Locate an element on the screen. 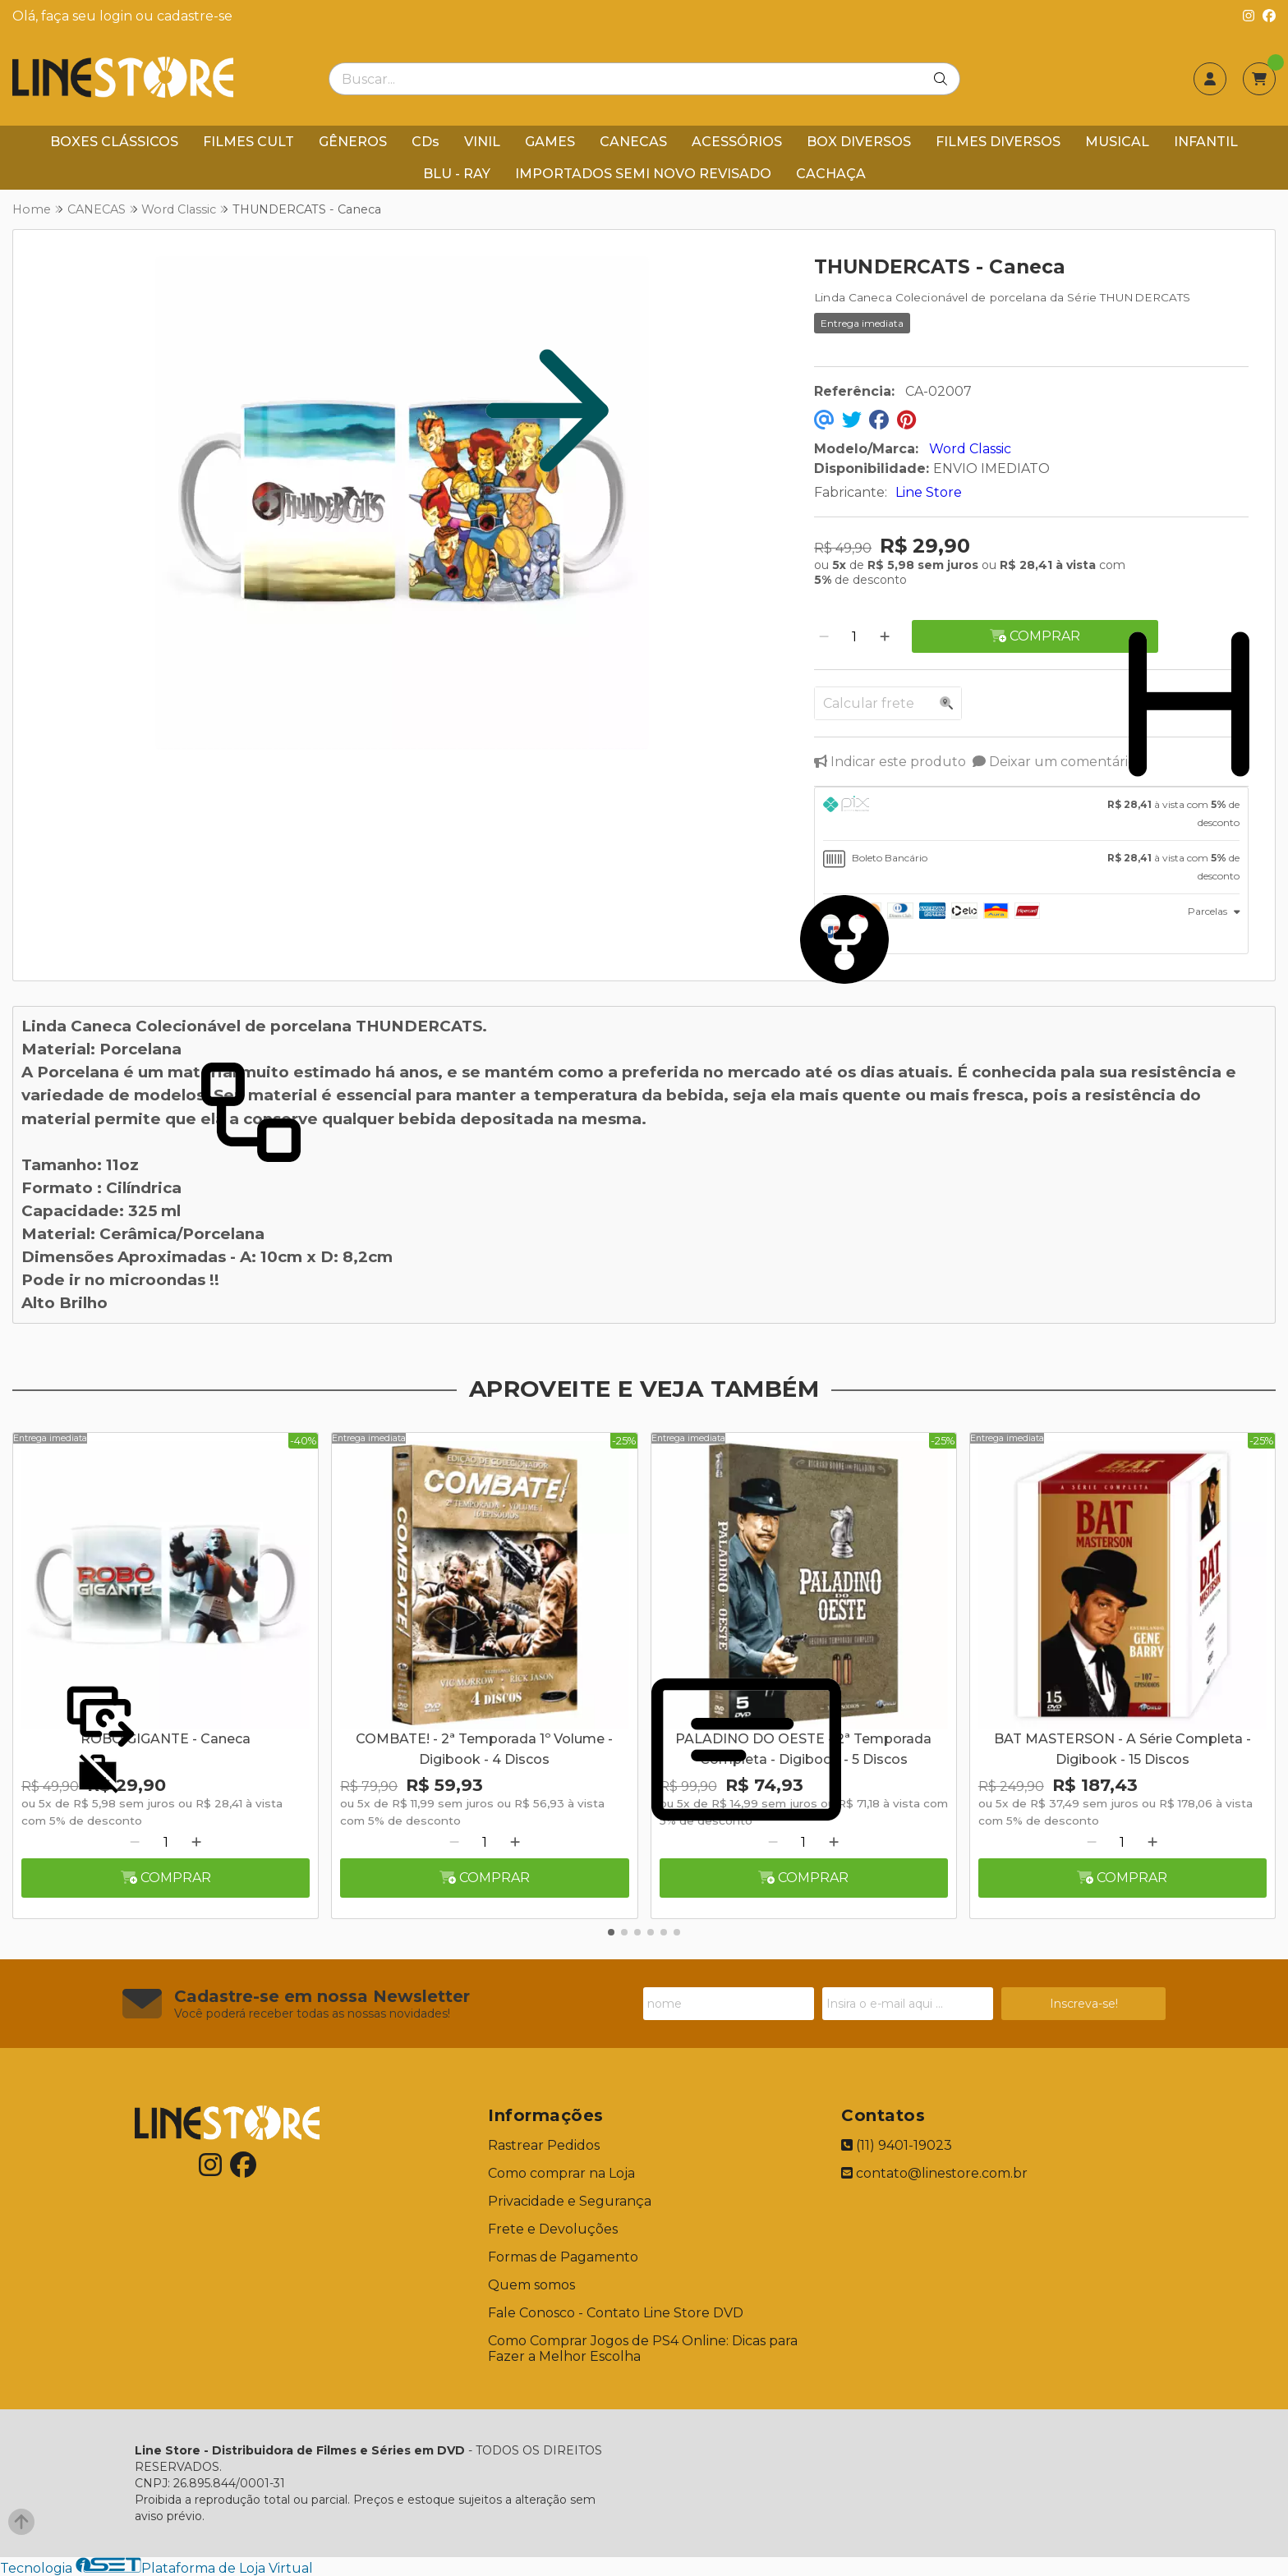 The height and width of the screenshot is (2576, 1288). transfer funds between accounts is located at coordinates (99, 1711).